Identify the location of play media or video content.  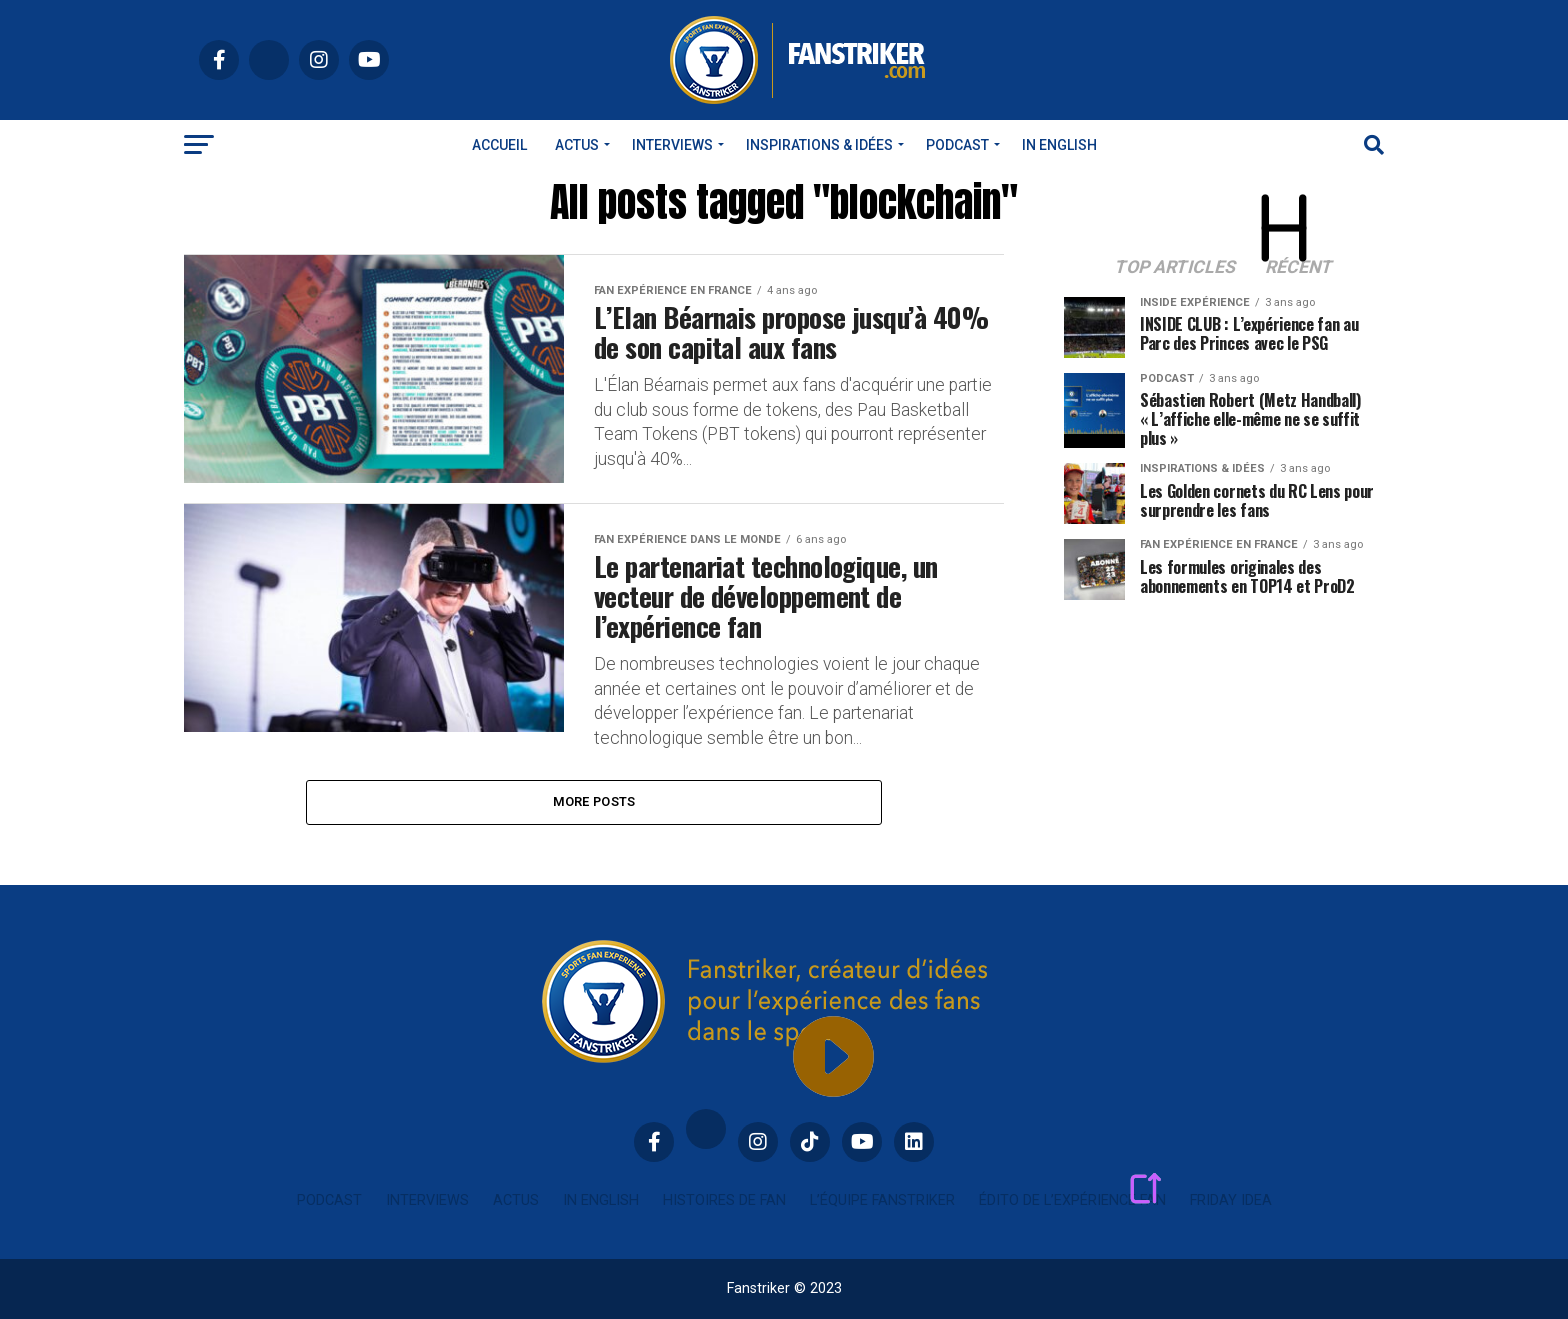
(833, 1056).